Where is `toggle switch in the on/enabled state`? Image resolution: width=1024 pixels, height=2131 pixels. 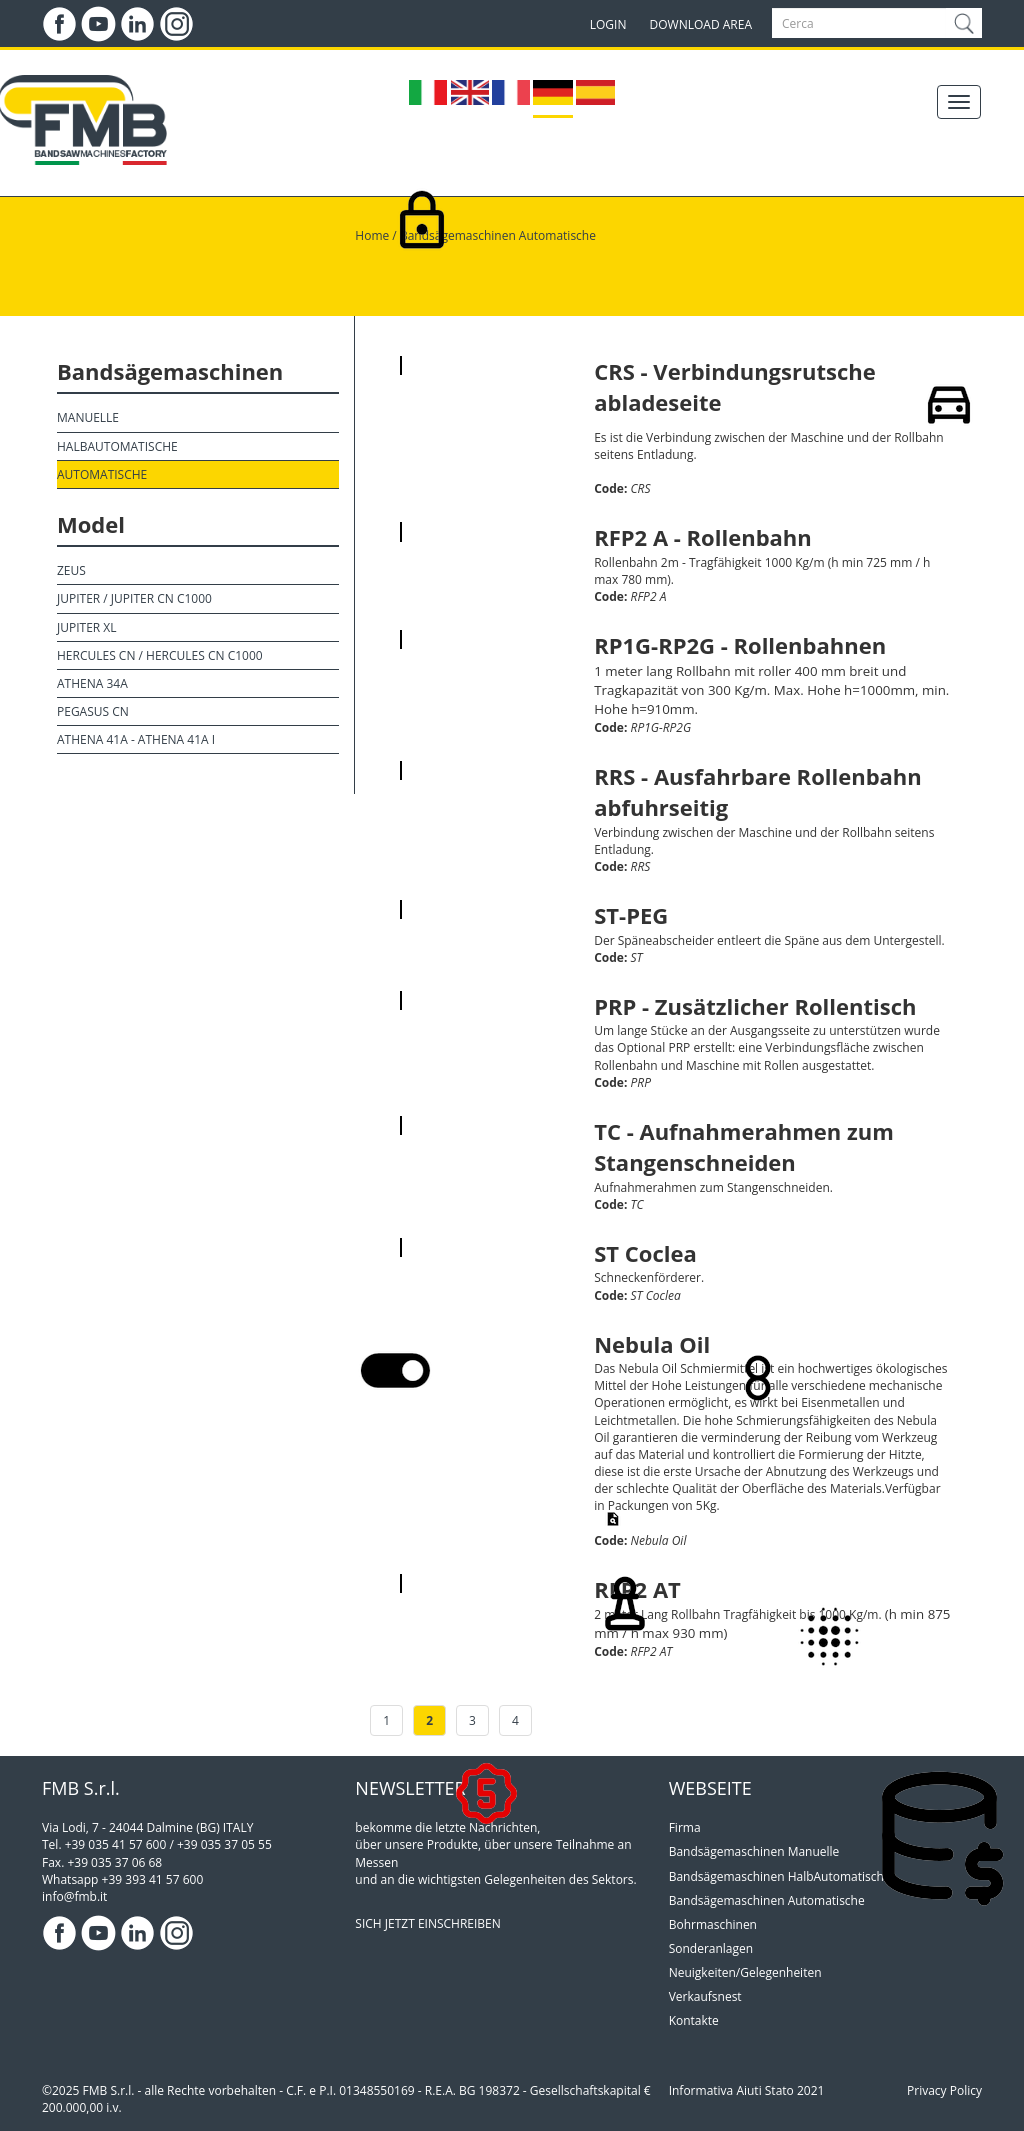
toggle switch in the on/enabled state is located at coordinates (395, 1370).